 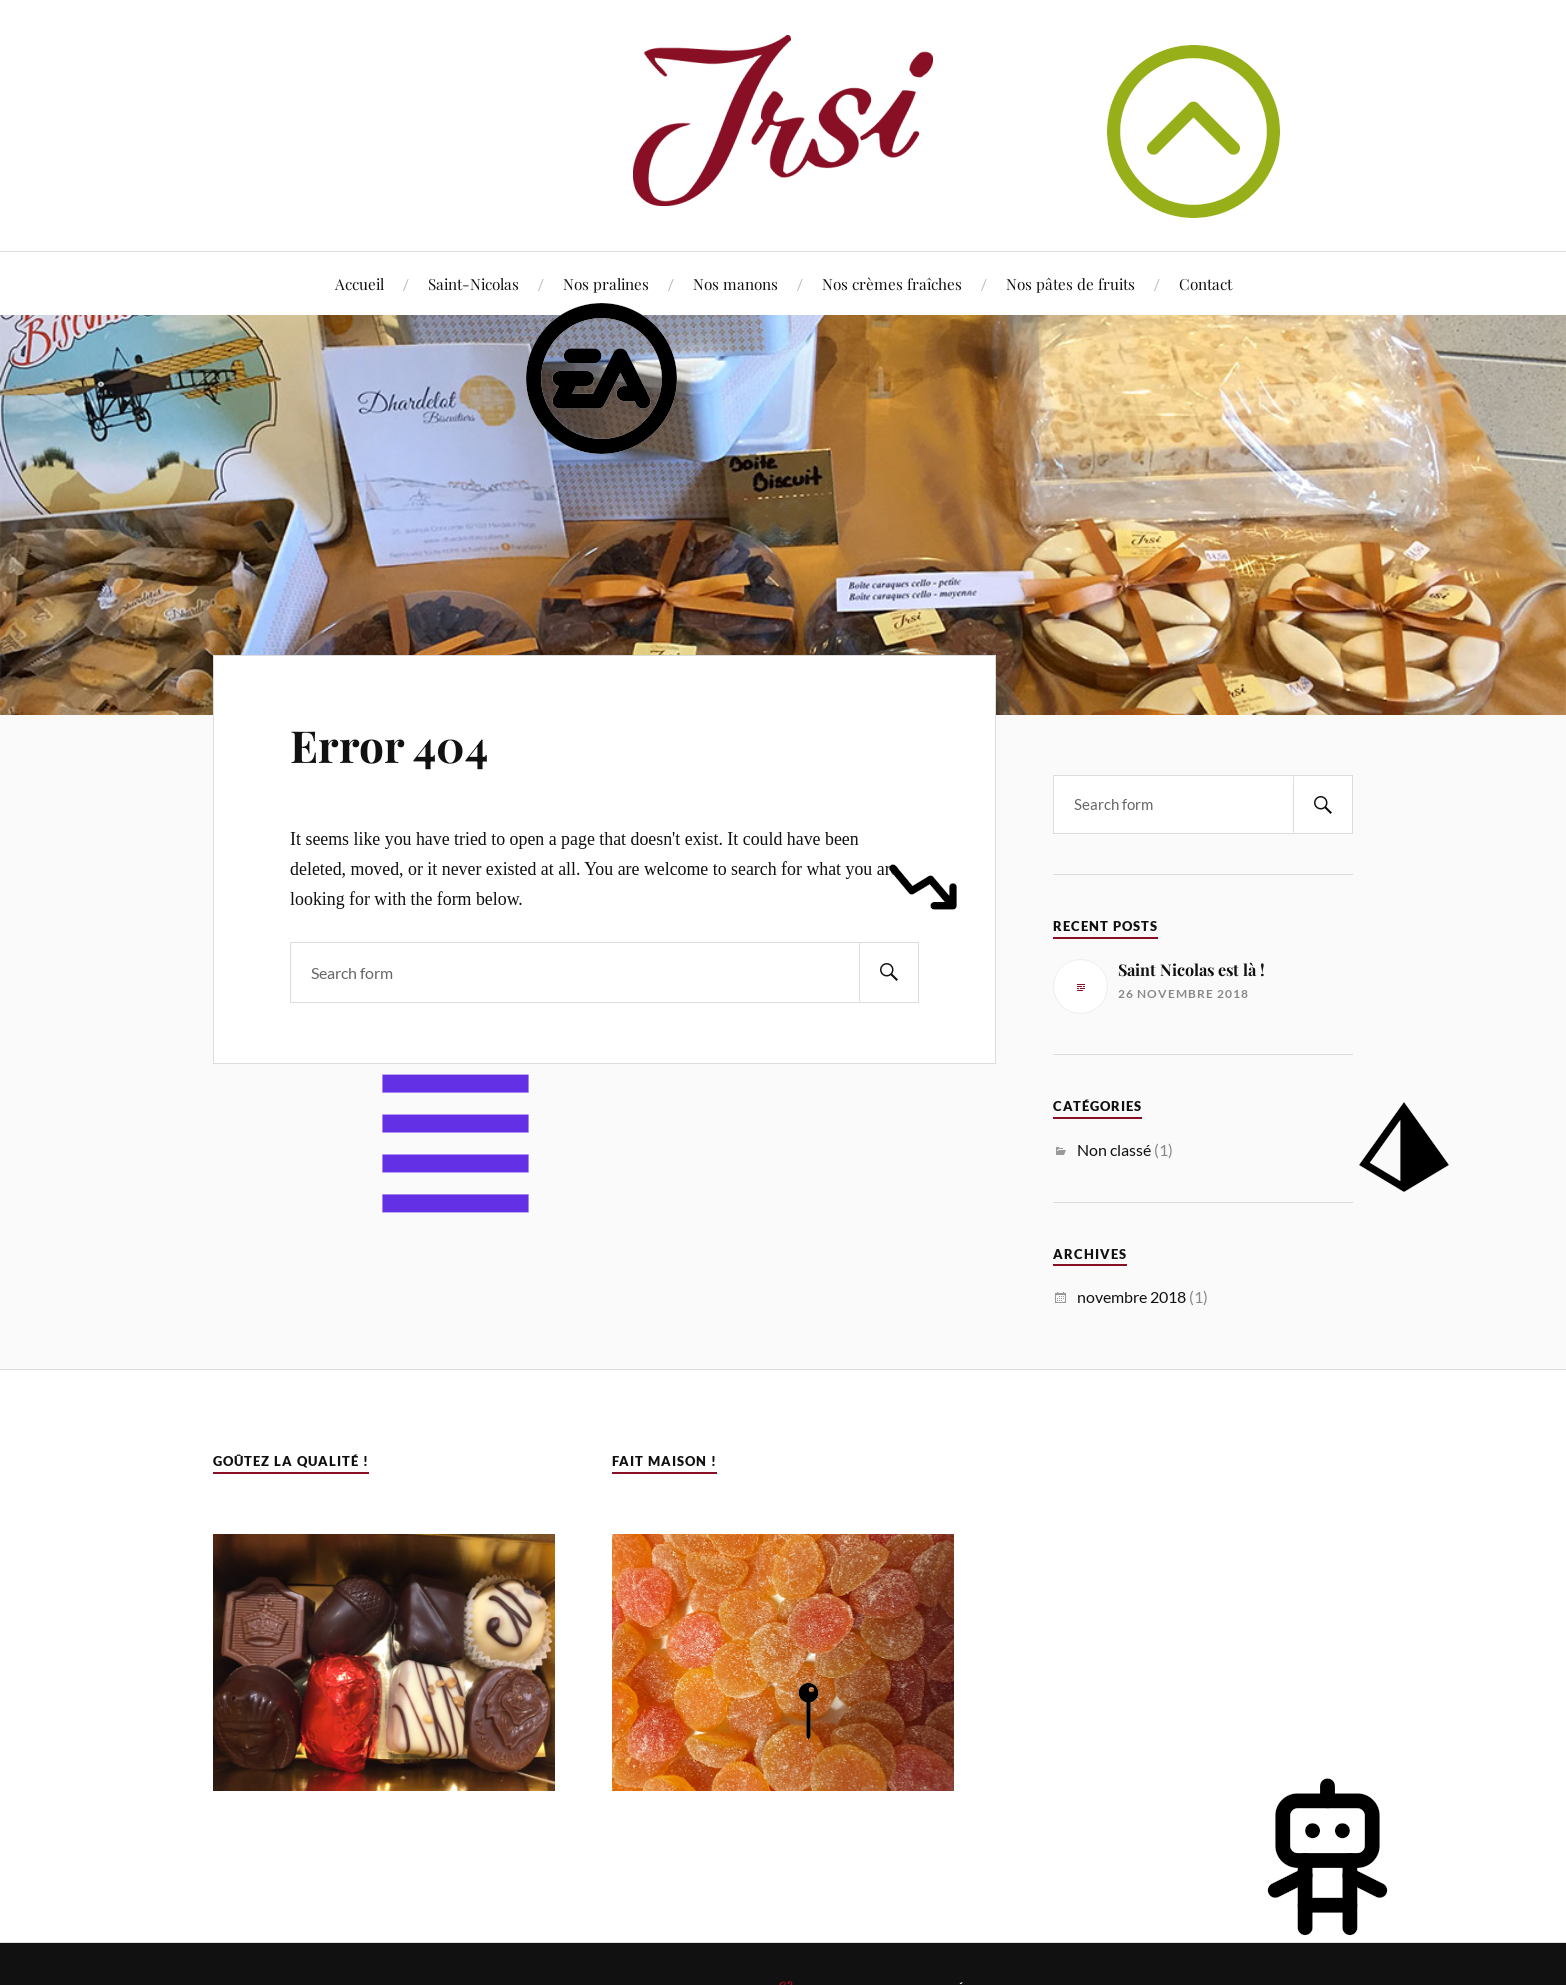 I want to click on indicates a downward trend or decline, so click(x=923, y=887).